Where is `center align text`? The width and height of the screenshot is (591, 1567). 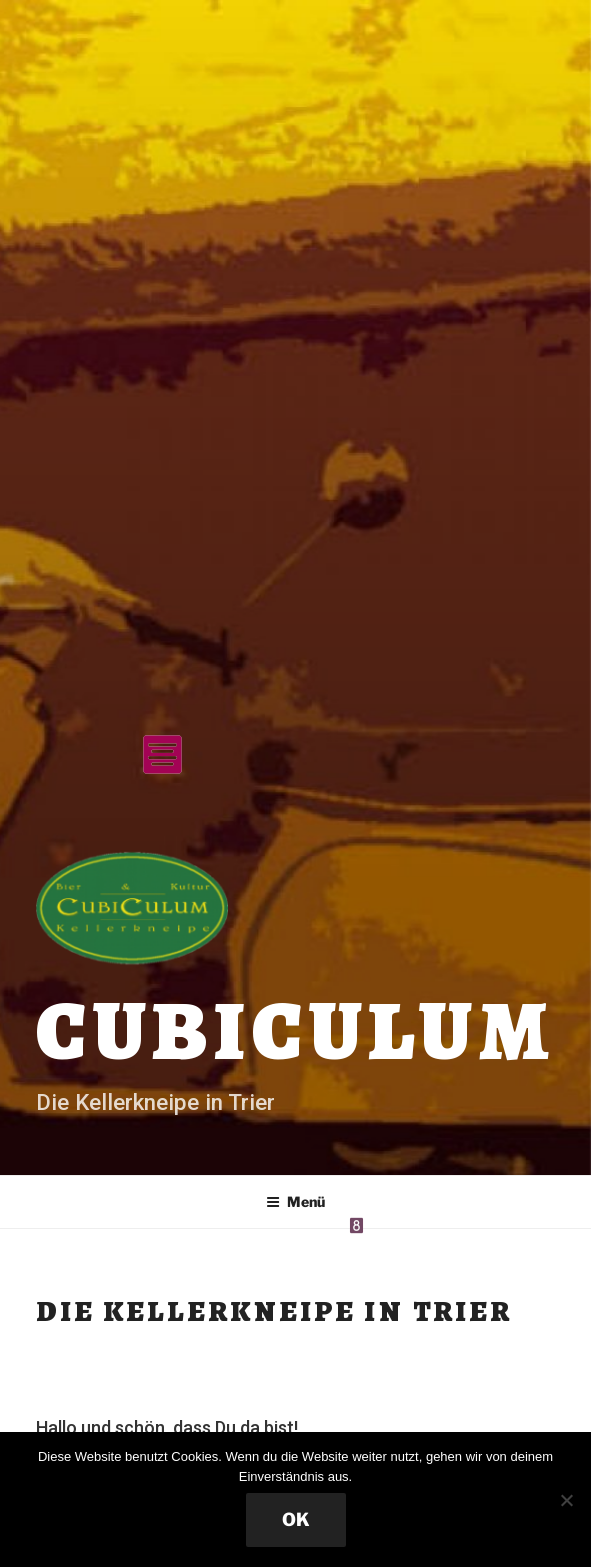 center align text is located at coordinates (162, 754).